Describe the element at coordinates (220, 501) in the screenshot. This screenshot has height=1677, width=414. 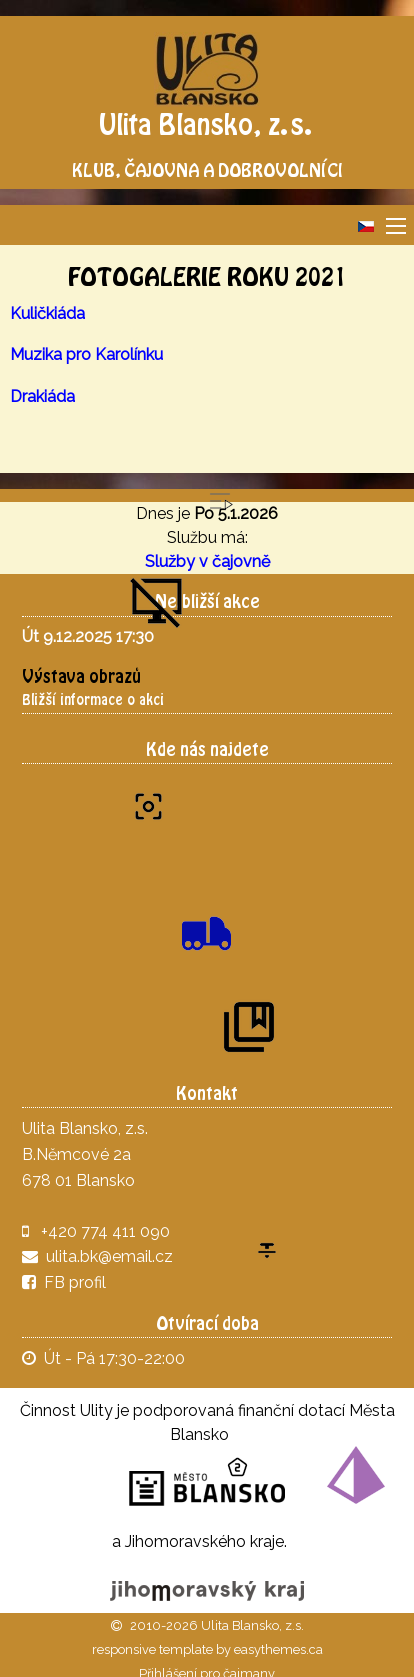
I see `view playback queue` at that location.